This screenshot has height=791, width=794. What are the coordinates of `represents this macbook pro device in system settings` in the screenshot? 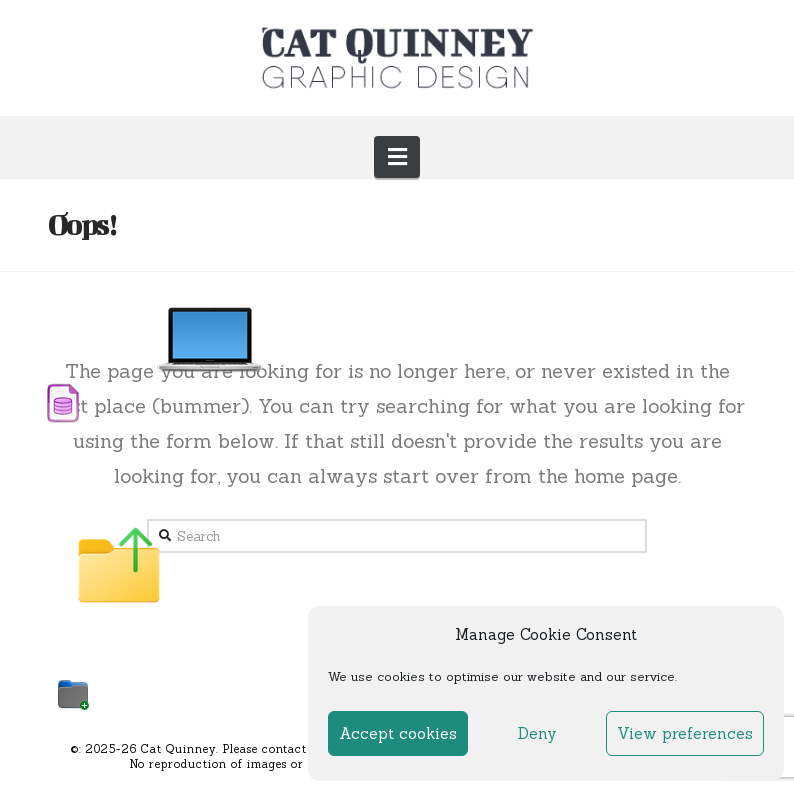 It's located at (210, 336).